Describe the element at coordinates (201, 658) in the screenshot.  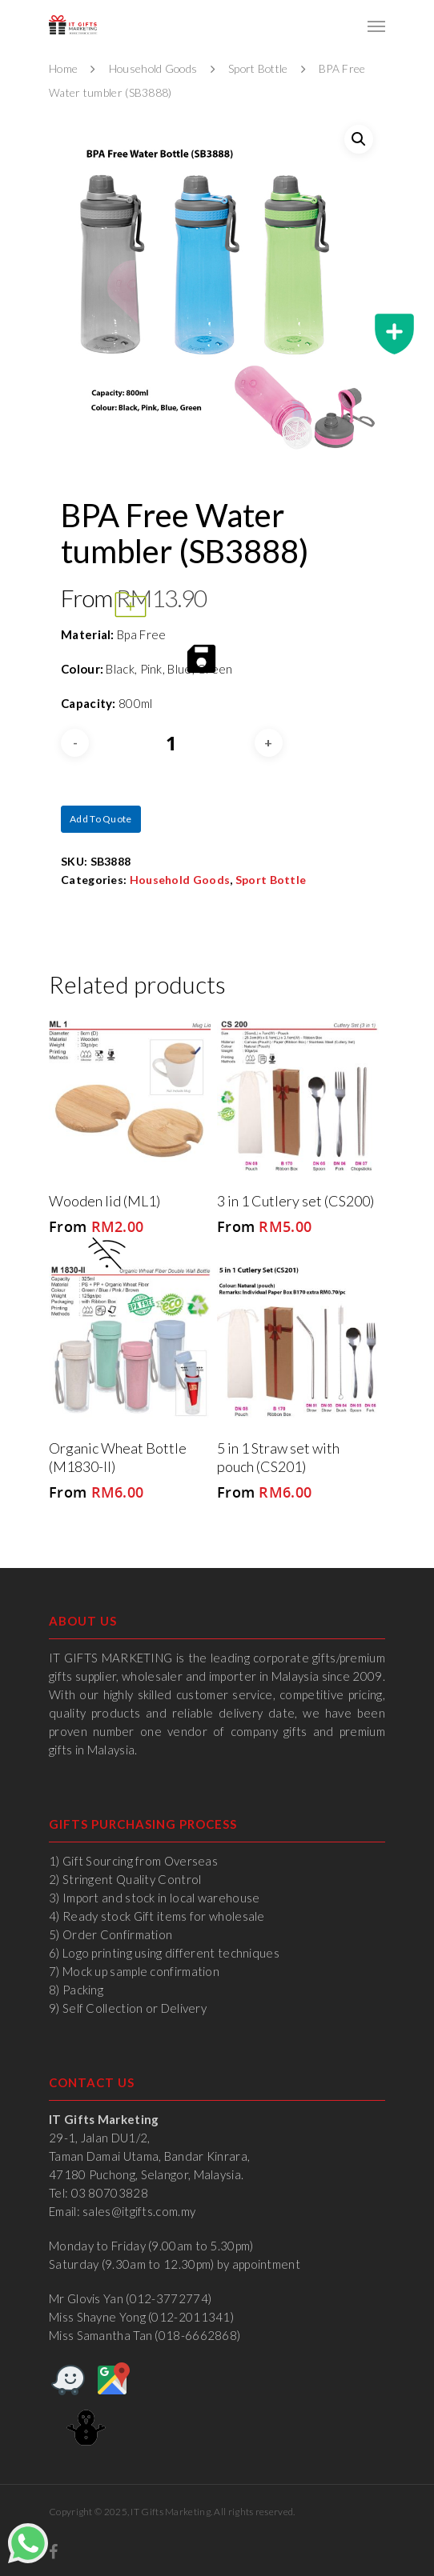
I see `save current file or document` at that location.